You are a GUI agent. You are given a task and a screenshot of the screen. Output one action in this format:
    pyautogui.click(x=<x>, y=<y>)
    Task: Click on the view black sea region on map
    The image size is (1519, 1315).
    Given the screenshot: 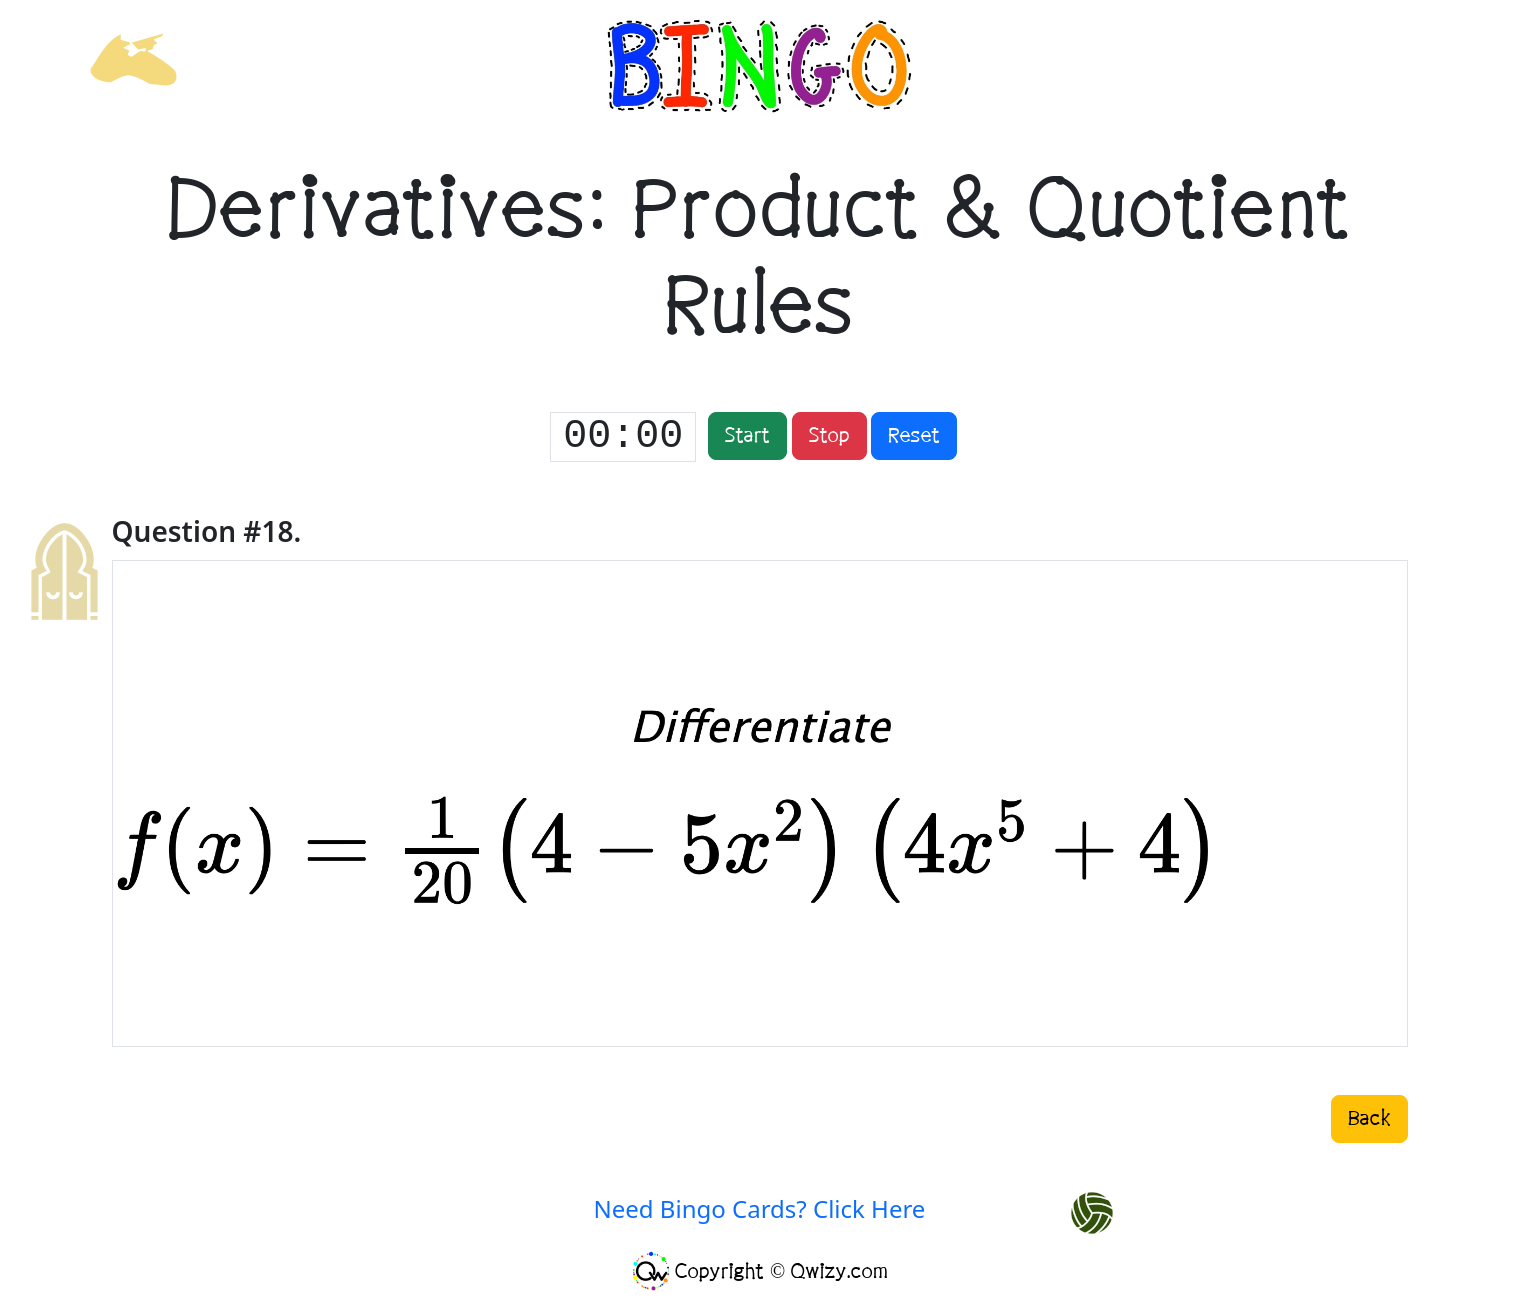 What is the action you would take?
    pyautogui.click(x=133, y=59)
    